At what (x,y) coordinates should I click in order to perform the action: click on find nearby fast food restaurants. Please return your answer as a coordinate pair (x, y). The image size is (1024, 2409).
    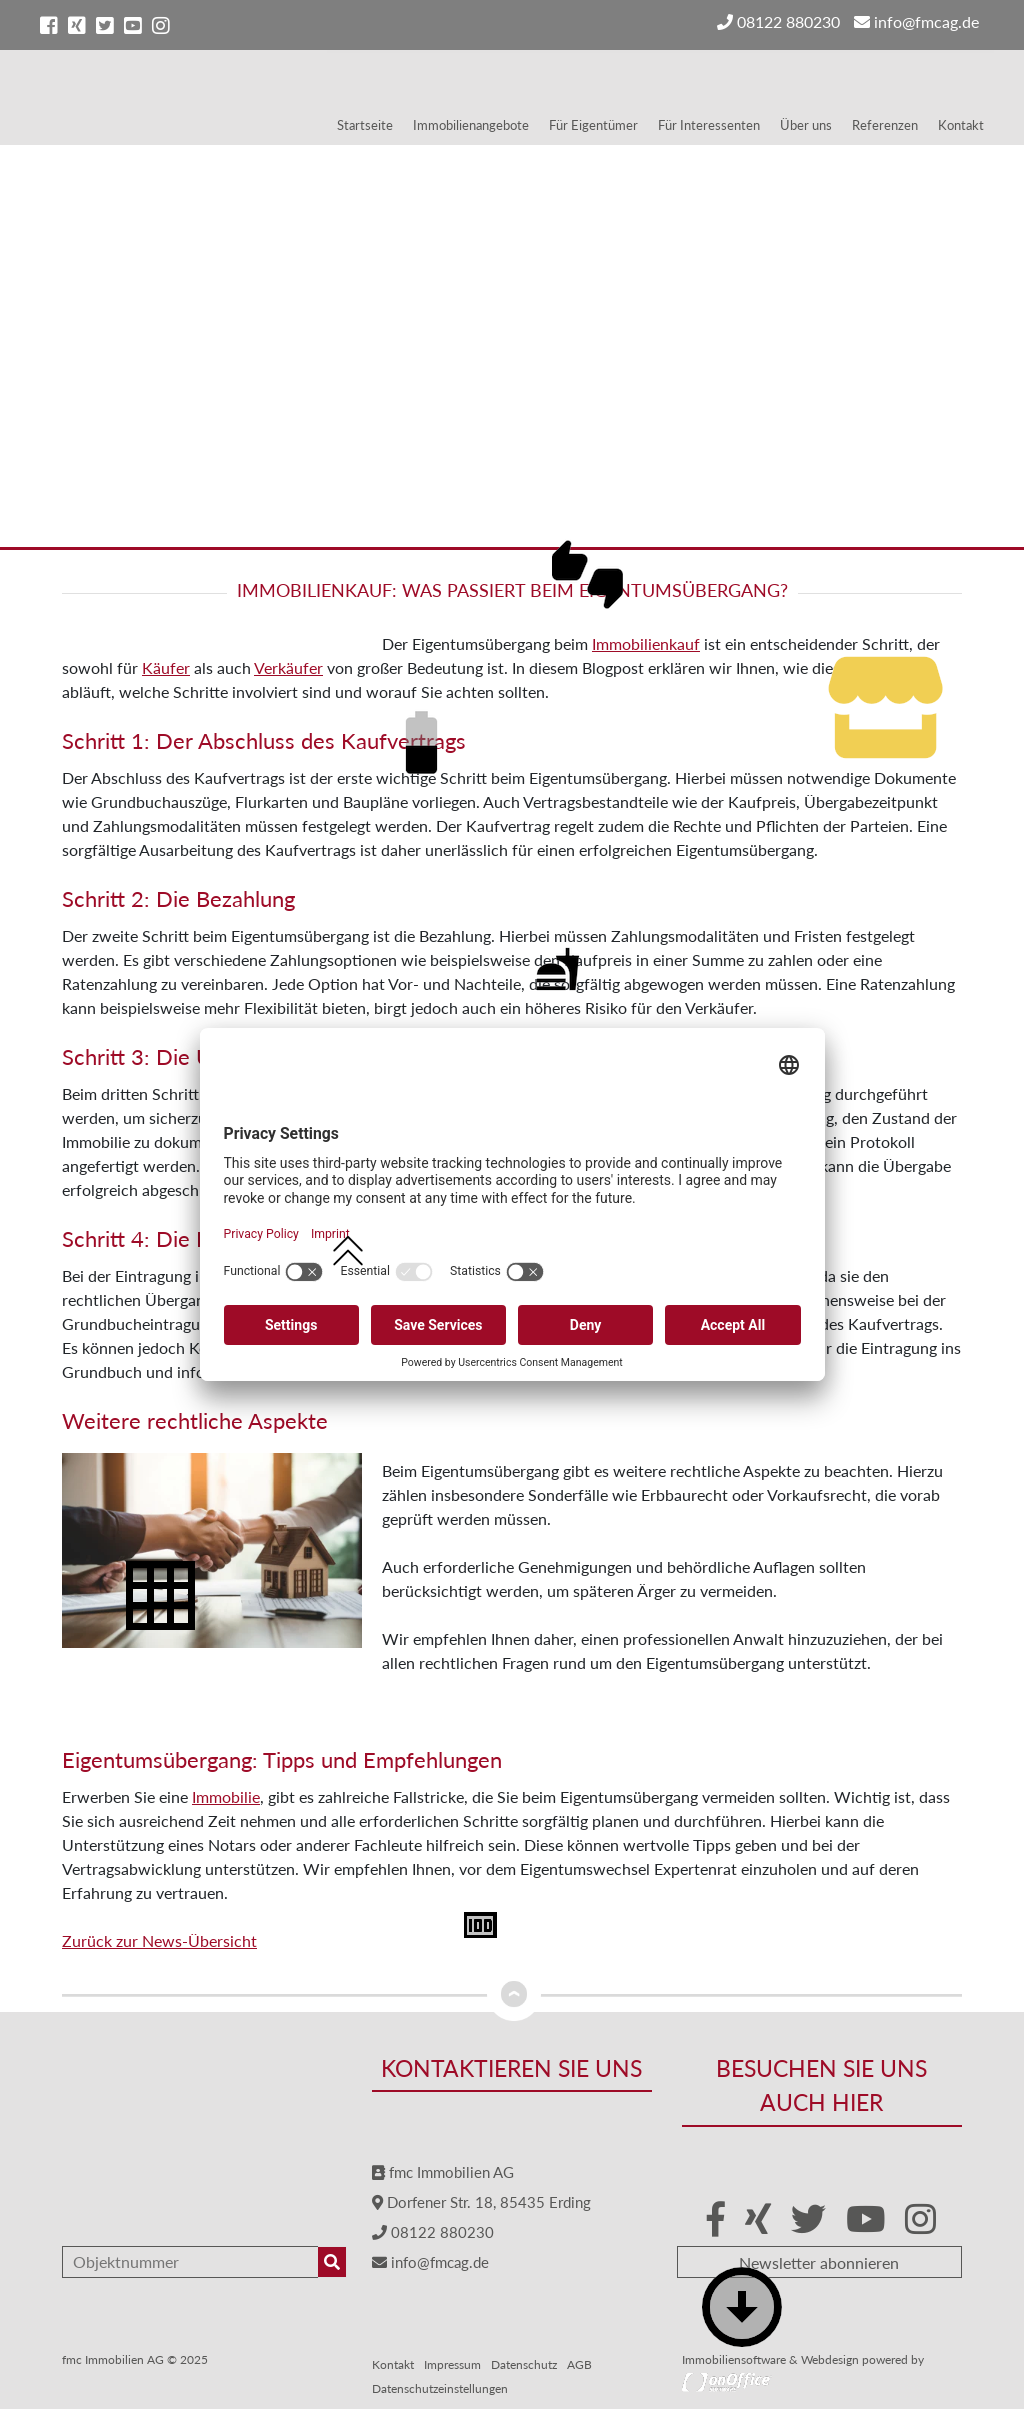
    Looking at the image, I should click on (558, 969).